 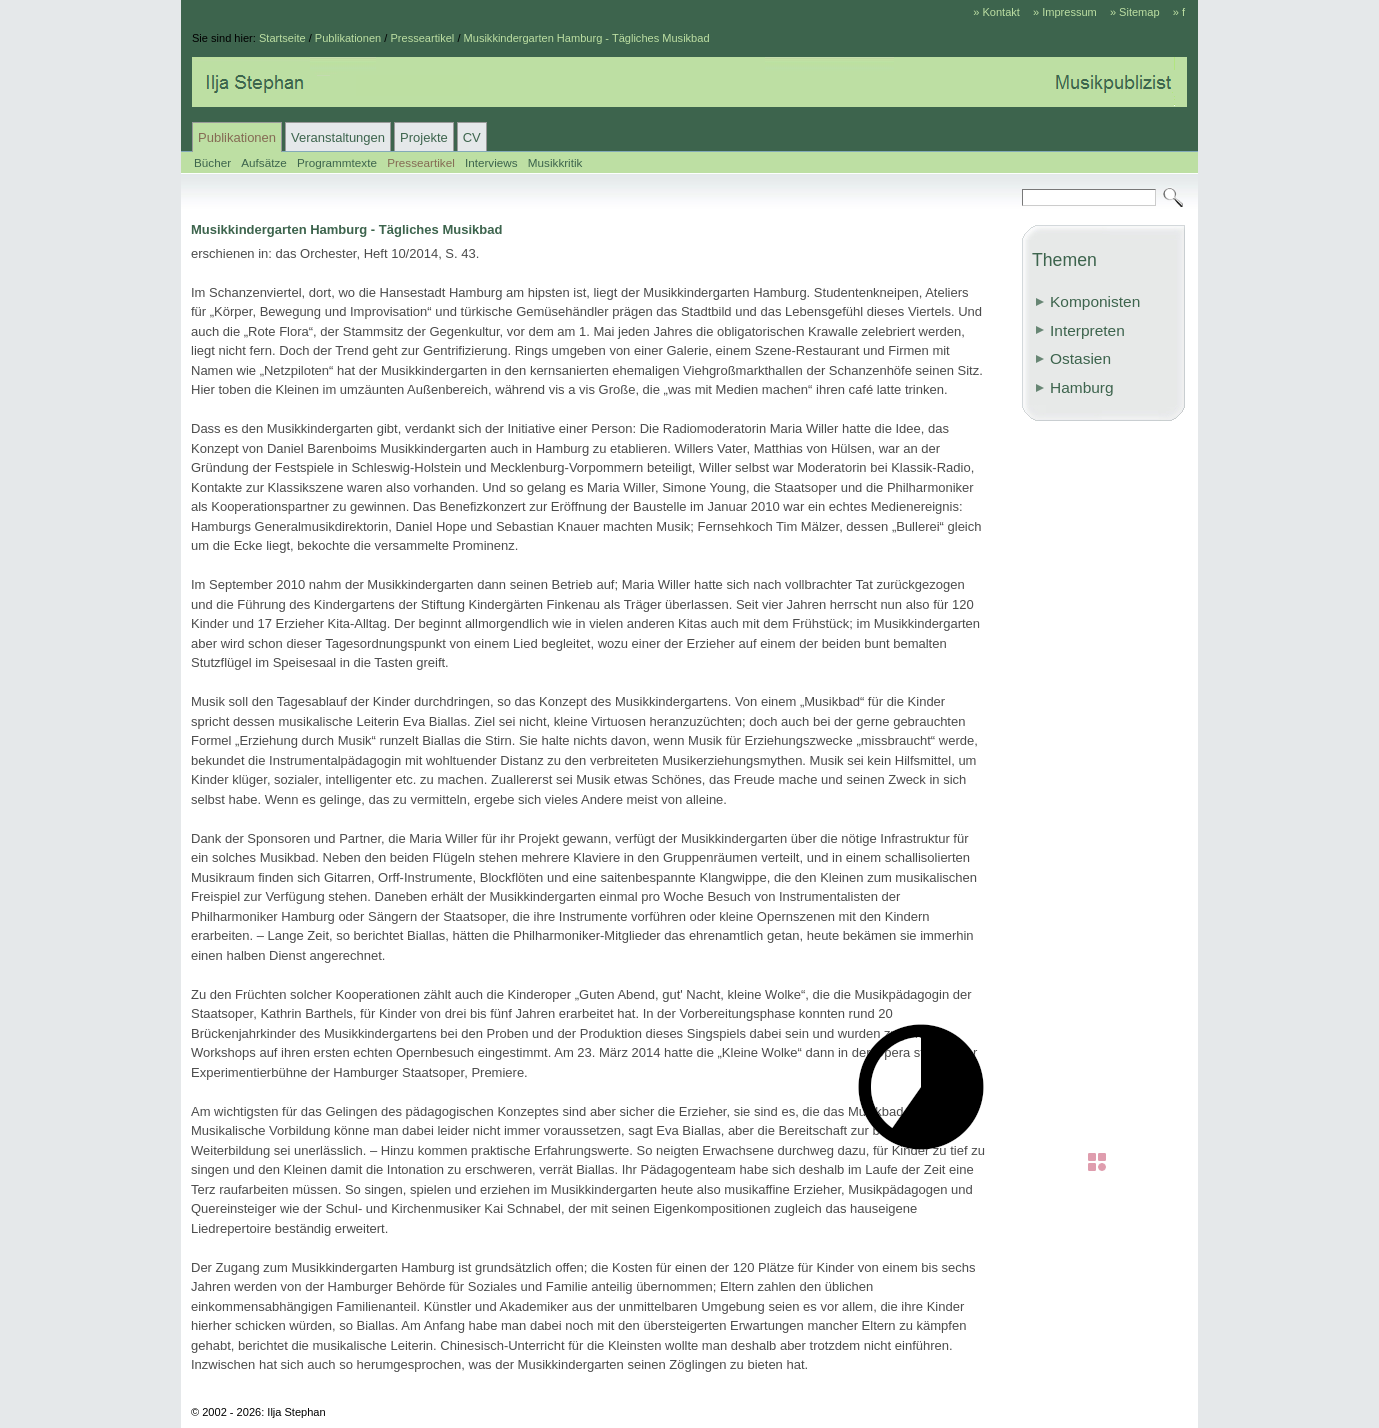 I want to click on browse categories or sections, so click(x=1097, y=1162).